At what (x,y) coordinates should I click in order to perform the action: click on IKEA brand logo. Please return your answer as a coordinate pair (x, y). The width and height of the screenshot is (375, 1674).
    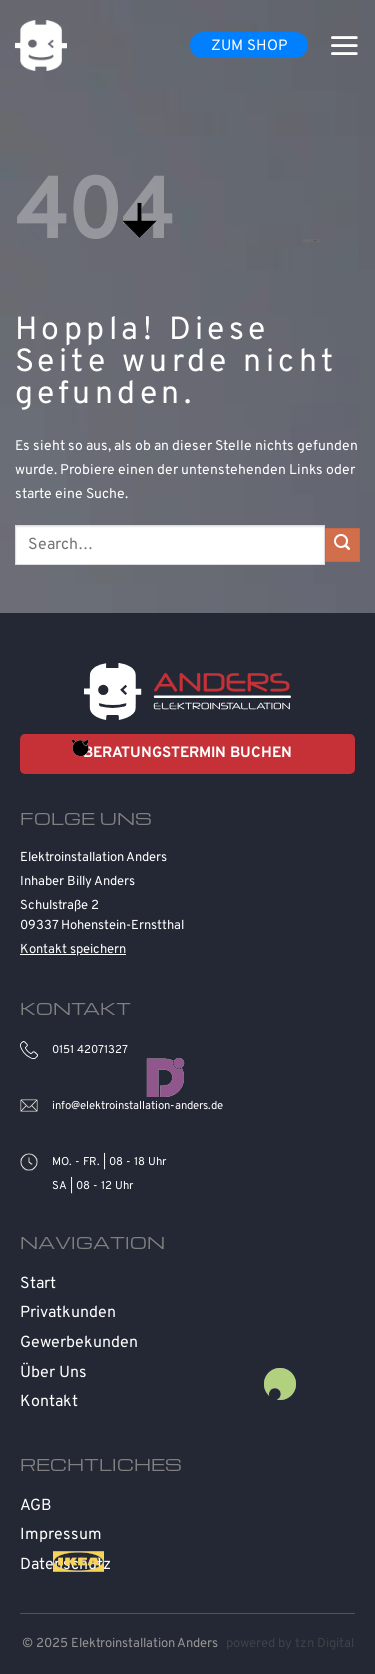
    Looking at the image, I should click on (78, 1561).